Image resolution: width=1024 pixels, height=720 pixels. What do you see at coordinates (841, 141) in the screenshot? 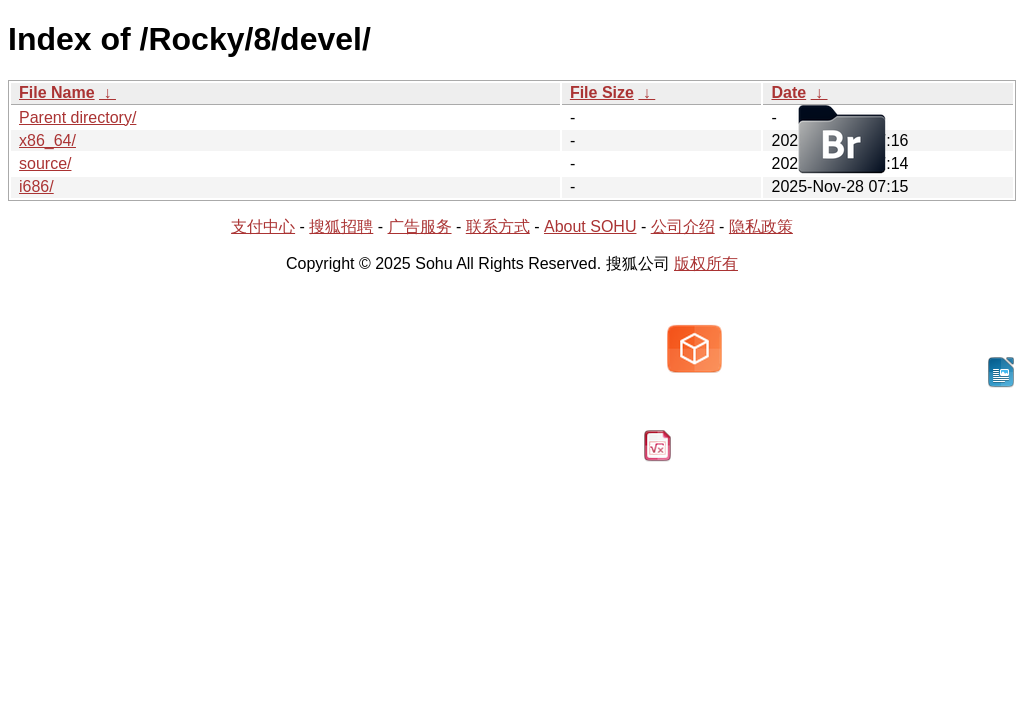
I see `folder containing Adobe Bridge files` at bounding box center [841, 141].